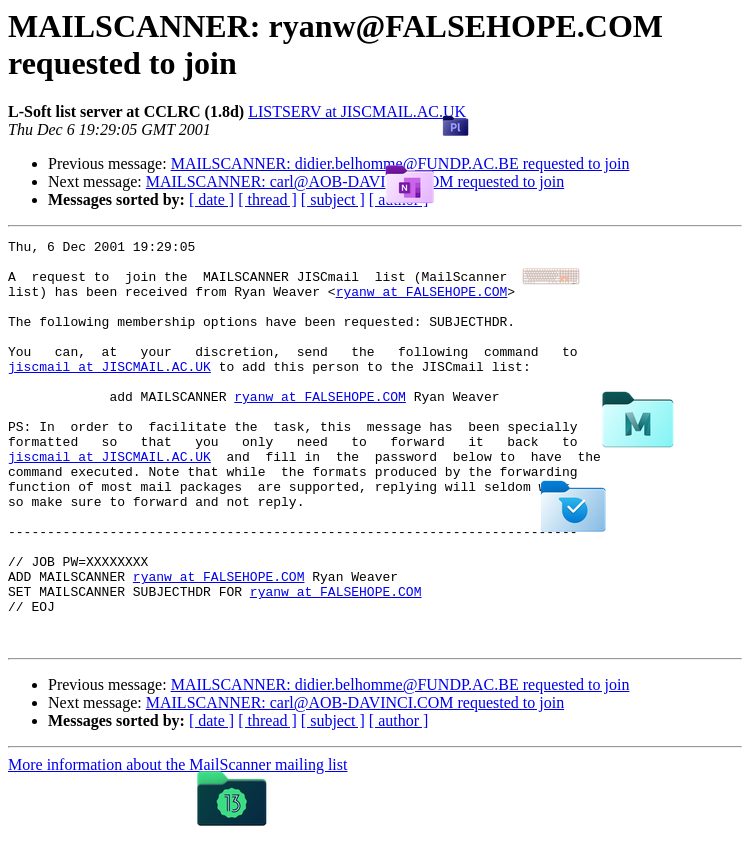  What do you see at coordinates (637, 421) in the screenshot?
I see `folder containing Autodesk Maya project files` at bounding box center [637, 421].